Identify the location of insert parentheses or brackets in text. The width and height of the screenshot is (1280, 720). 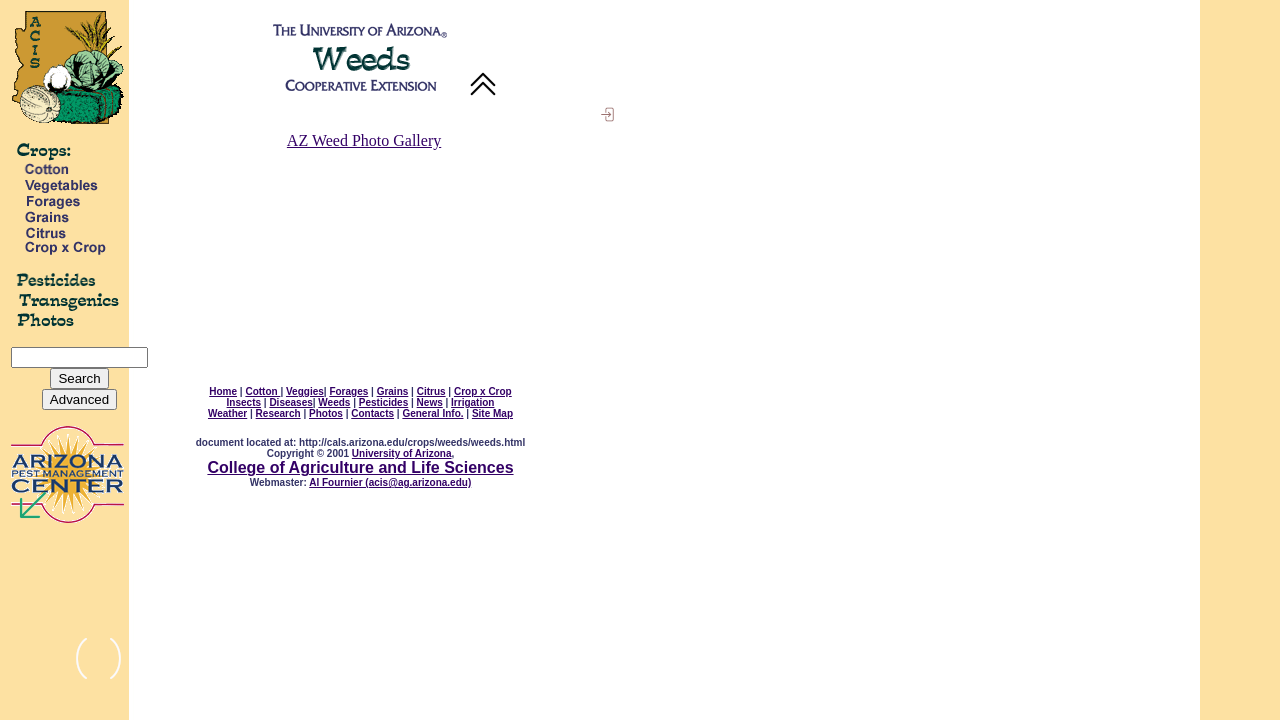
(98, 658).